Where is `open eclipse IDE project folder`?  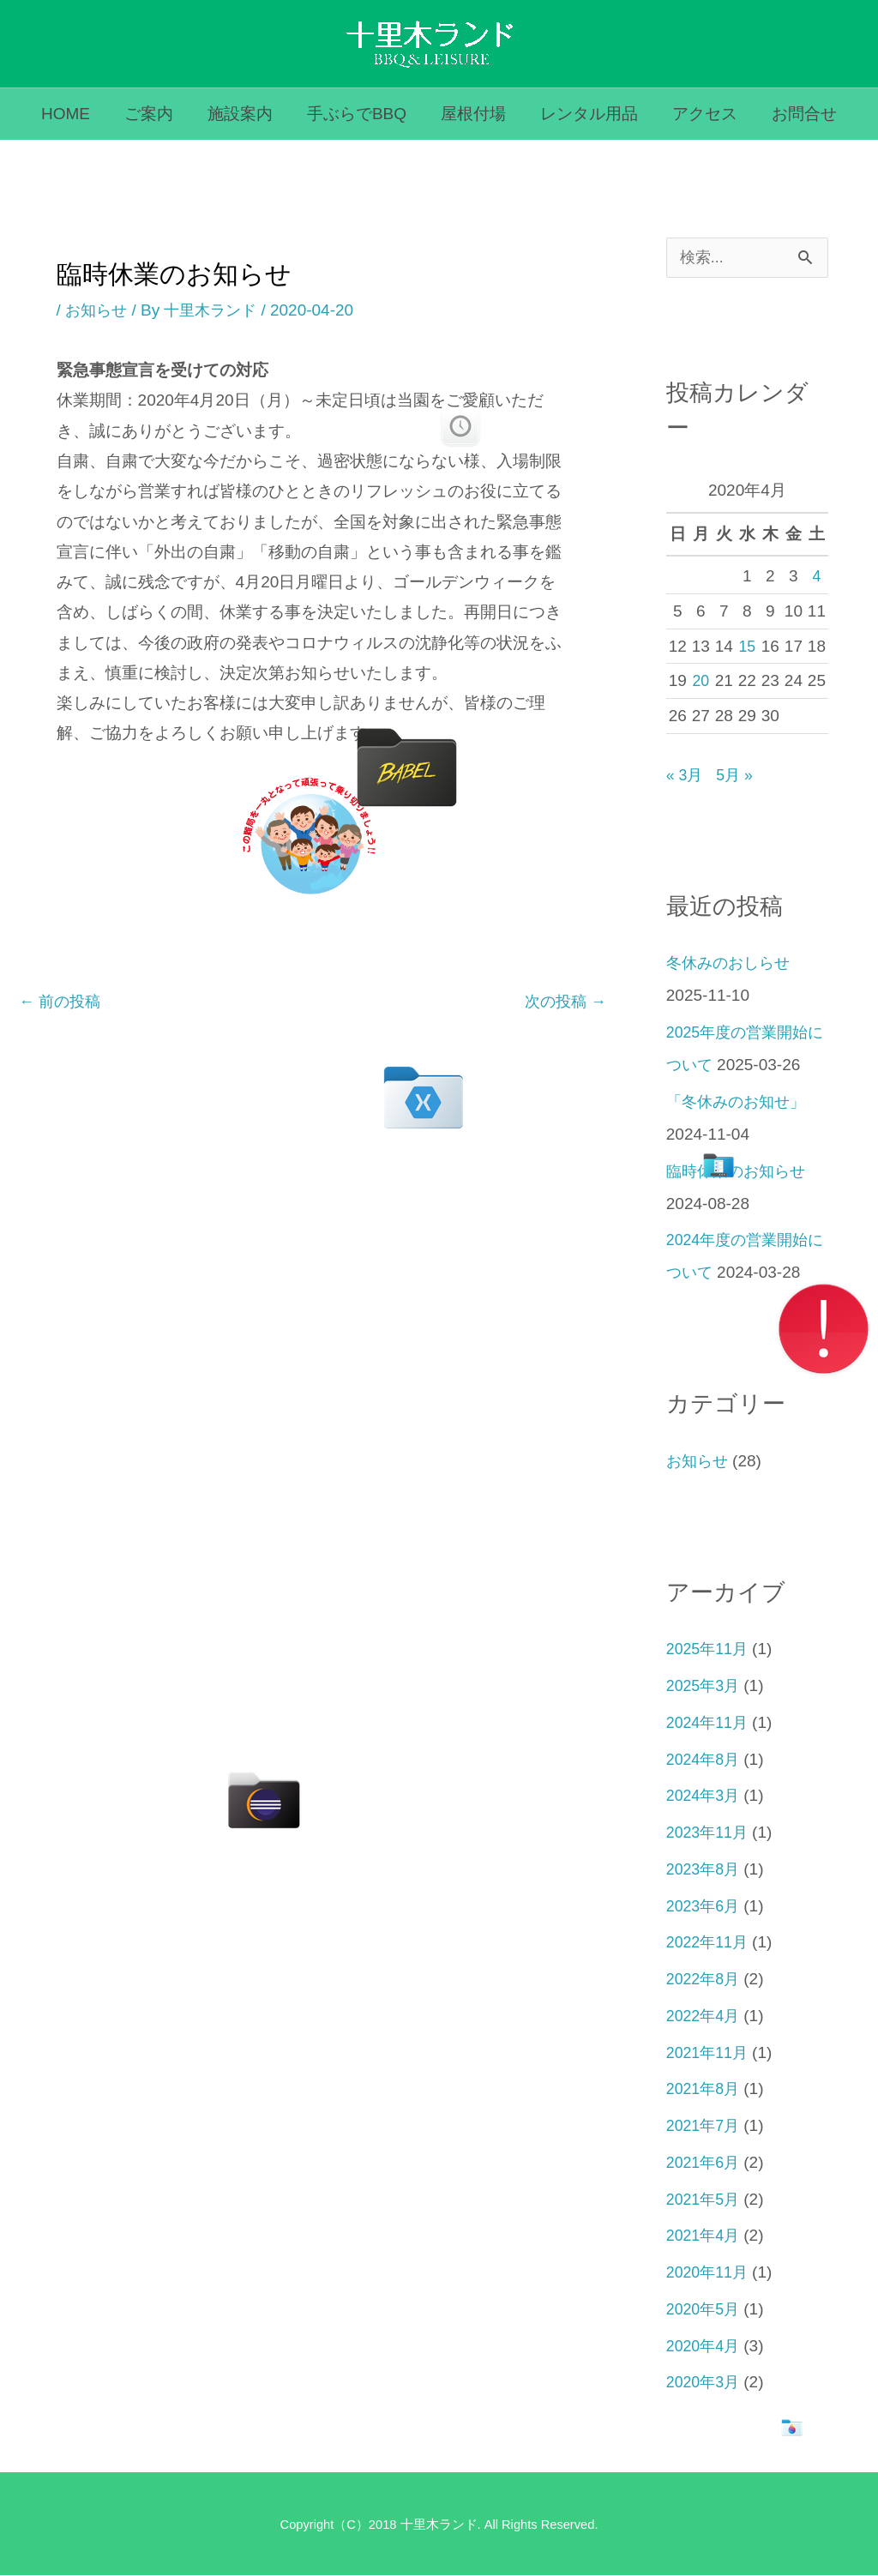 open eclipse IDE project folder is located at coordinates (263, 1802).